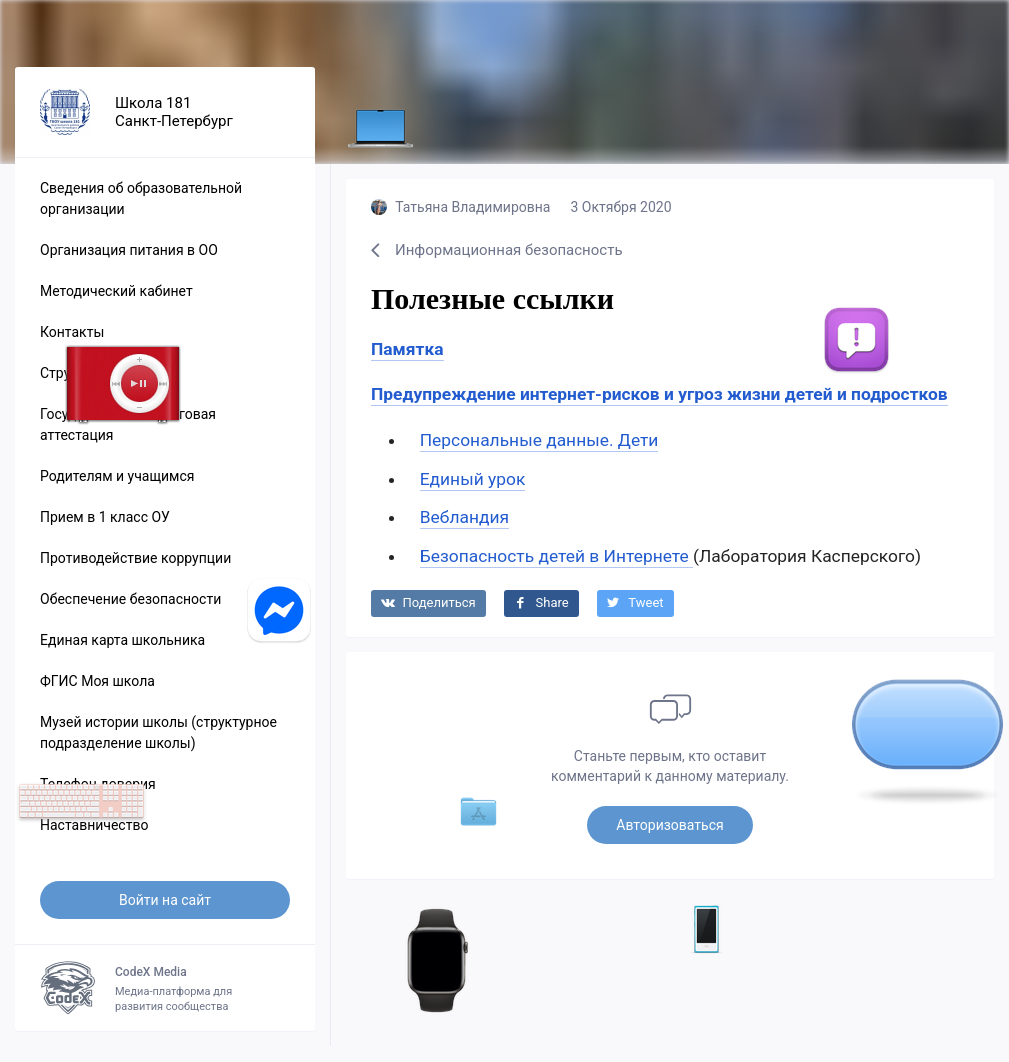 The image size is (1009, 1062). Describe the element at coordinates (279, 610) in the screenshot. I see `open facebook messenger app` at that location.